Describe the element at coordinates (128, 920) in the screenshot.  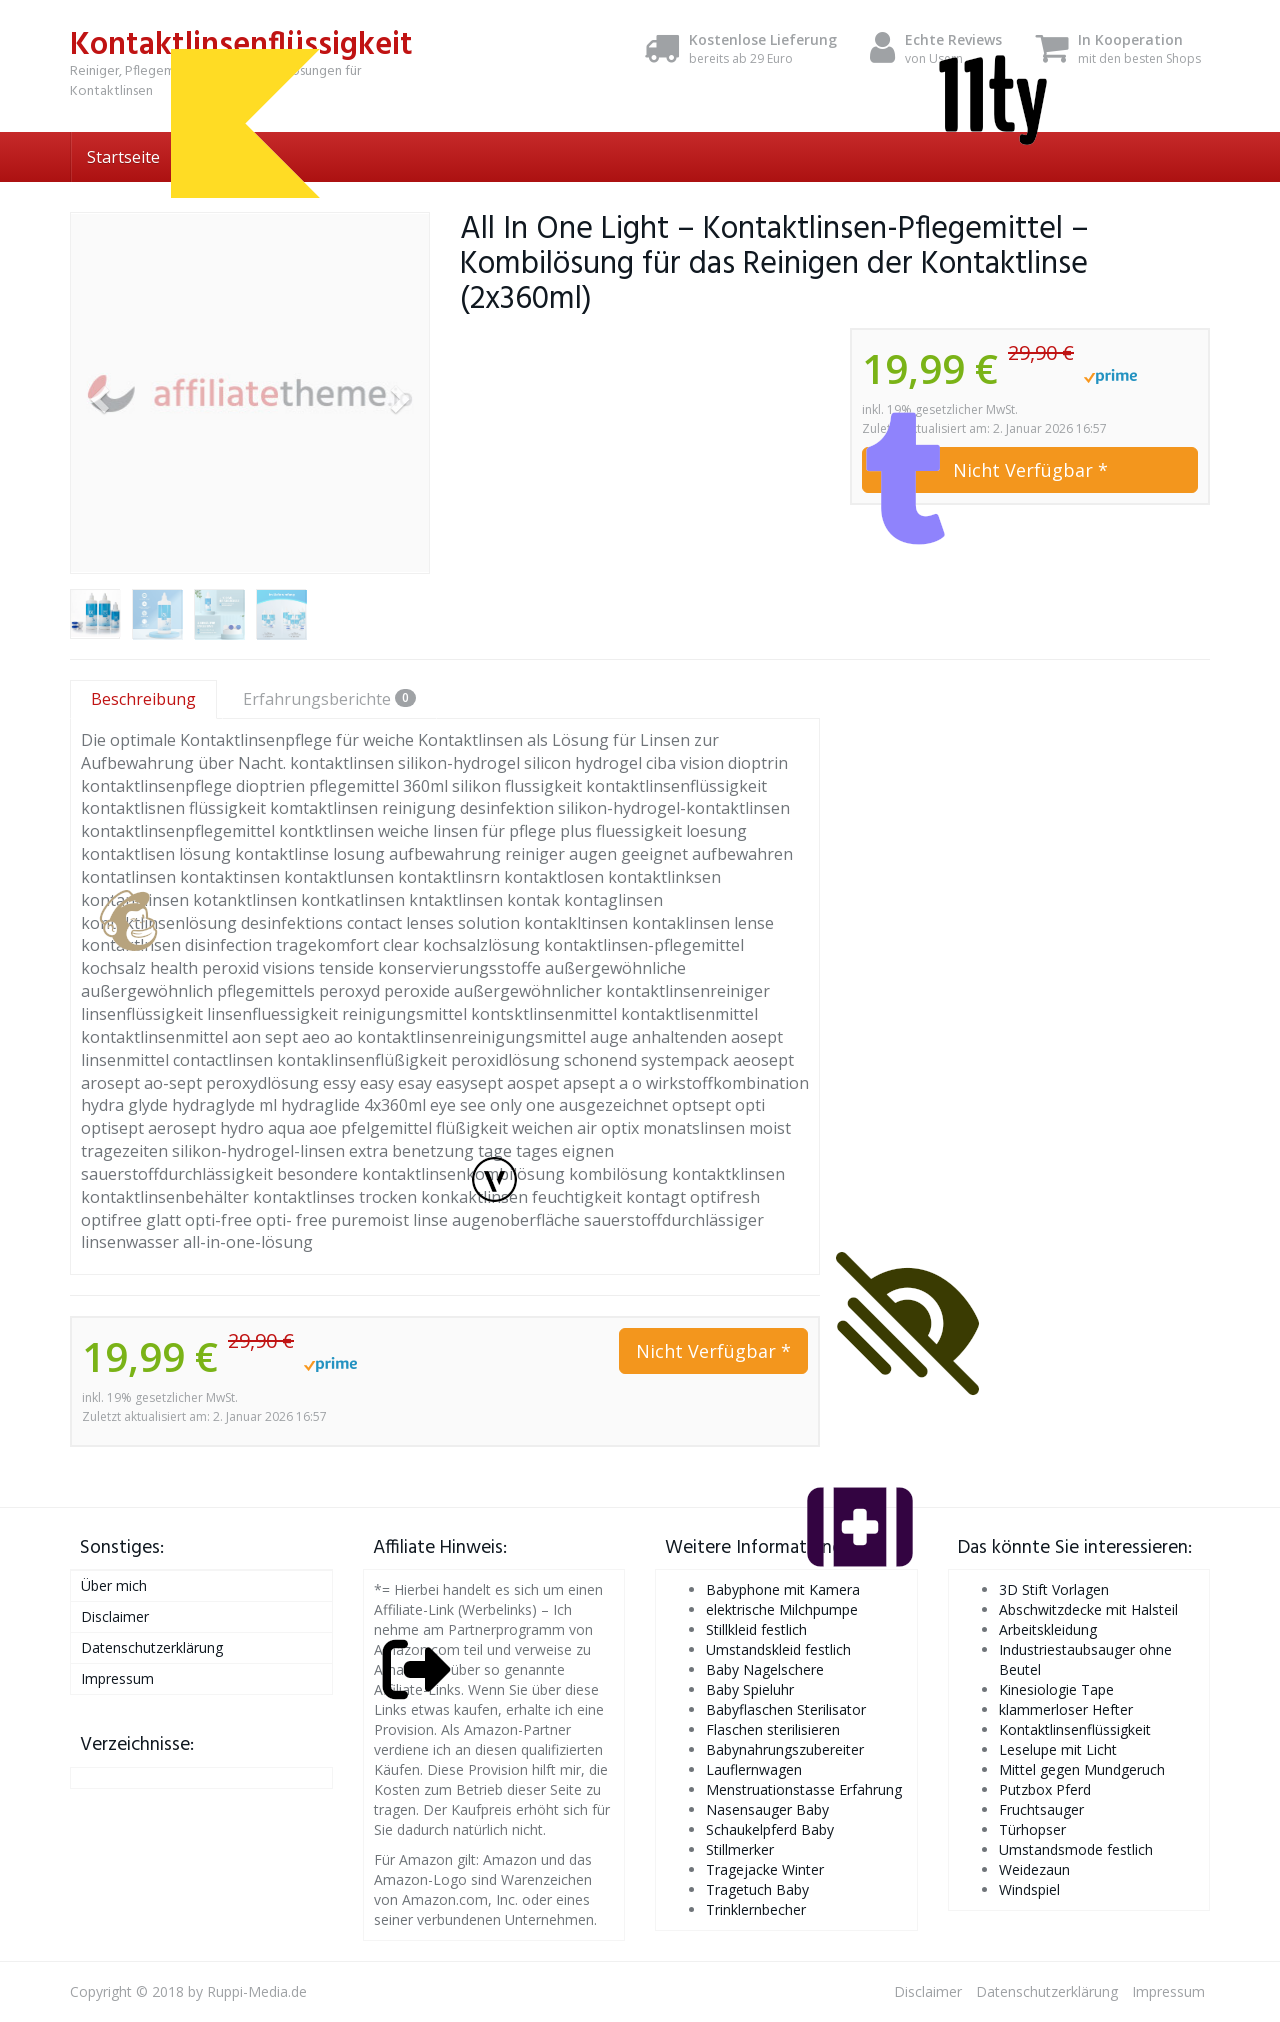
I see `open mailchimp email marketing platform` at that location.